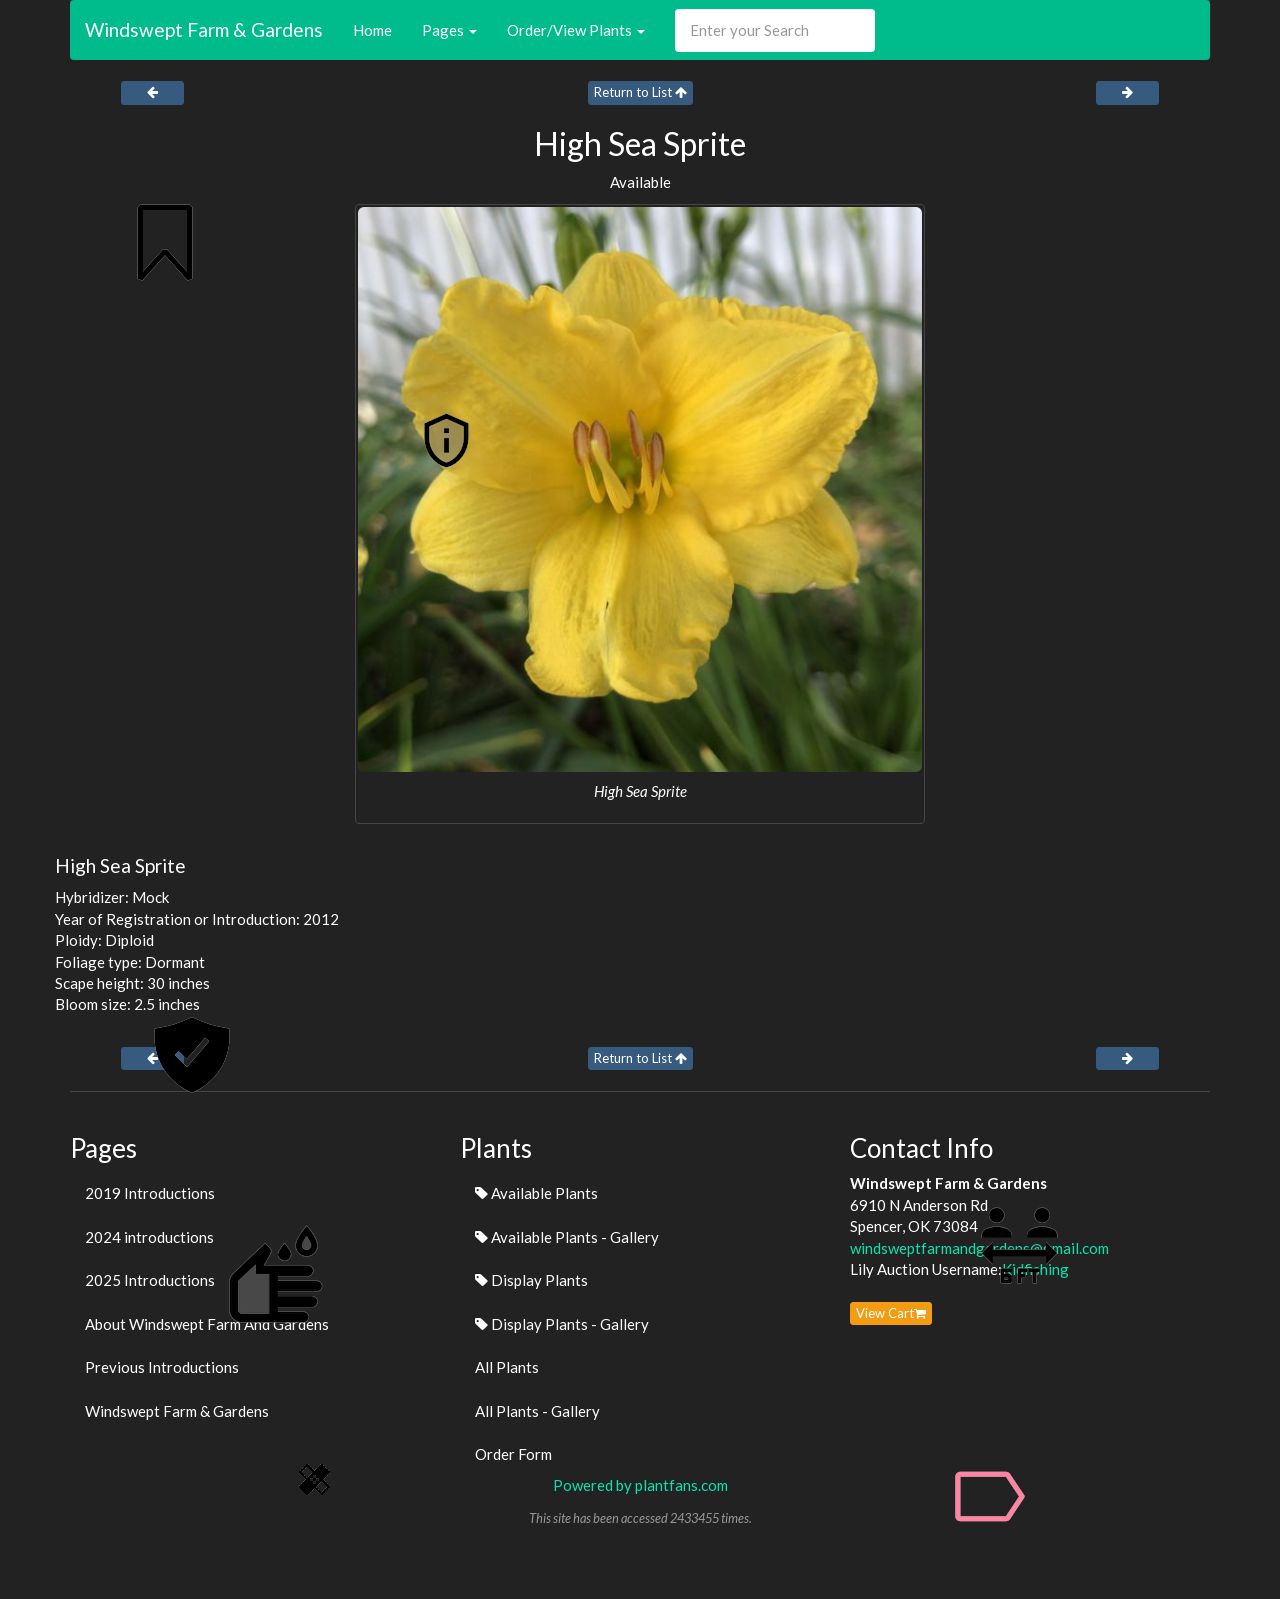  I want to click on indicates social distancing requirement of 6 feet, so click(1019, 1245).